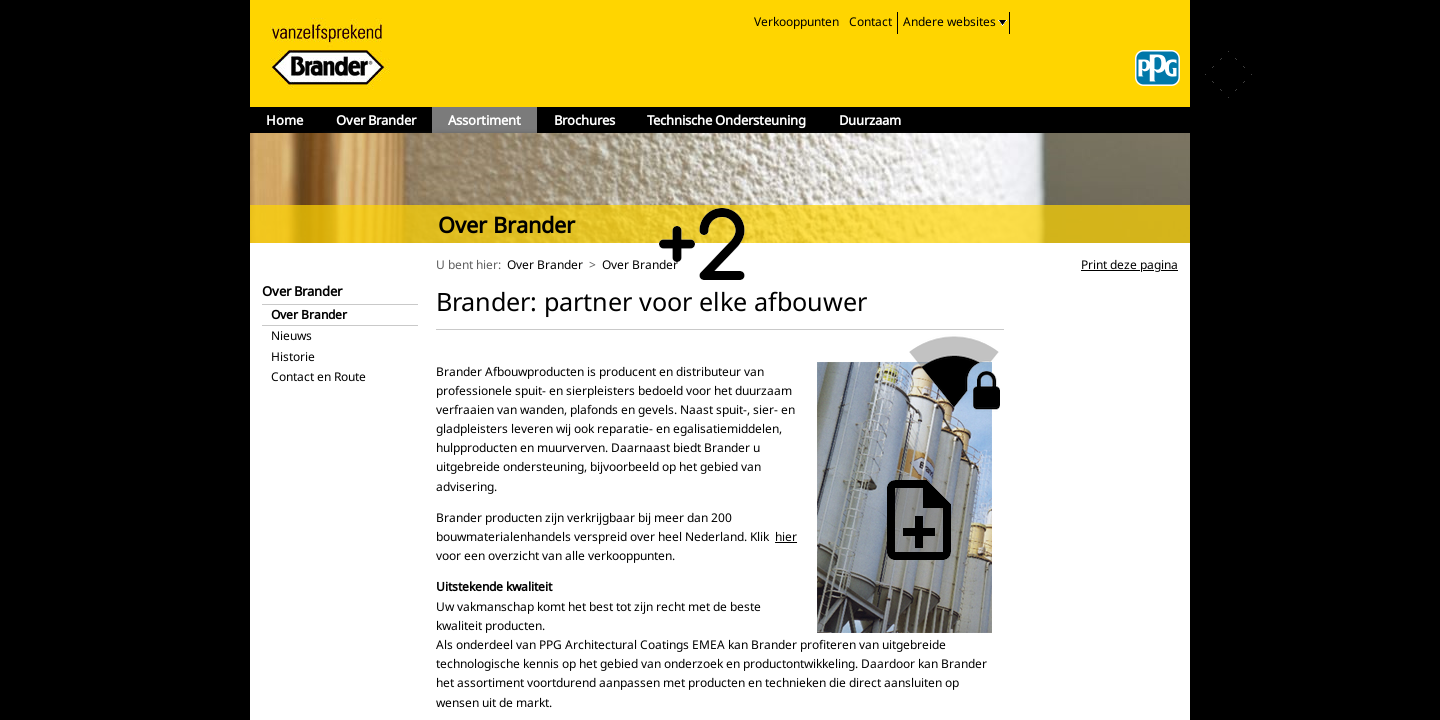 The width and height of the screenshot is (1440, 720). Describe the element at coordinates (919, 520) in the screenshot. I see `create a new note or document` at that location.